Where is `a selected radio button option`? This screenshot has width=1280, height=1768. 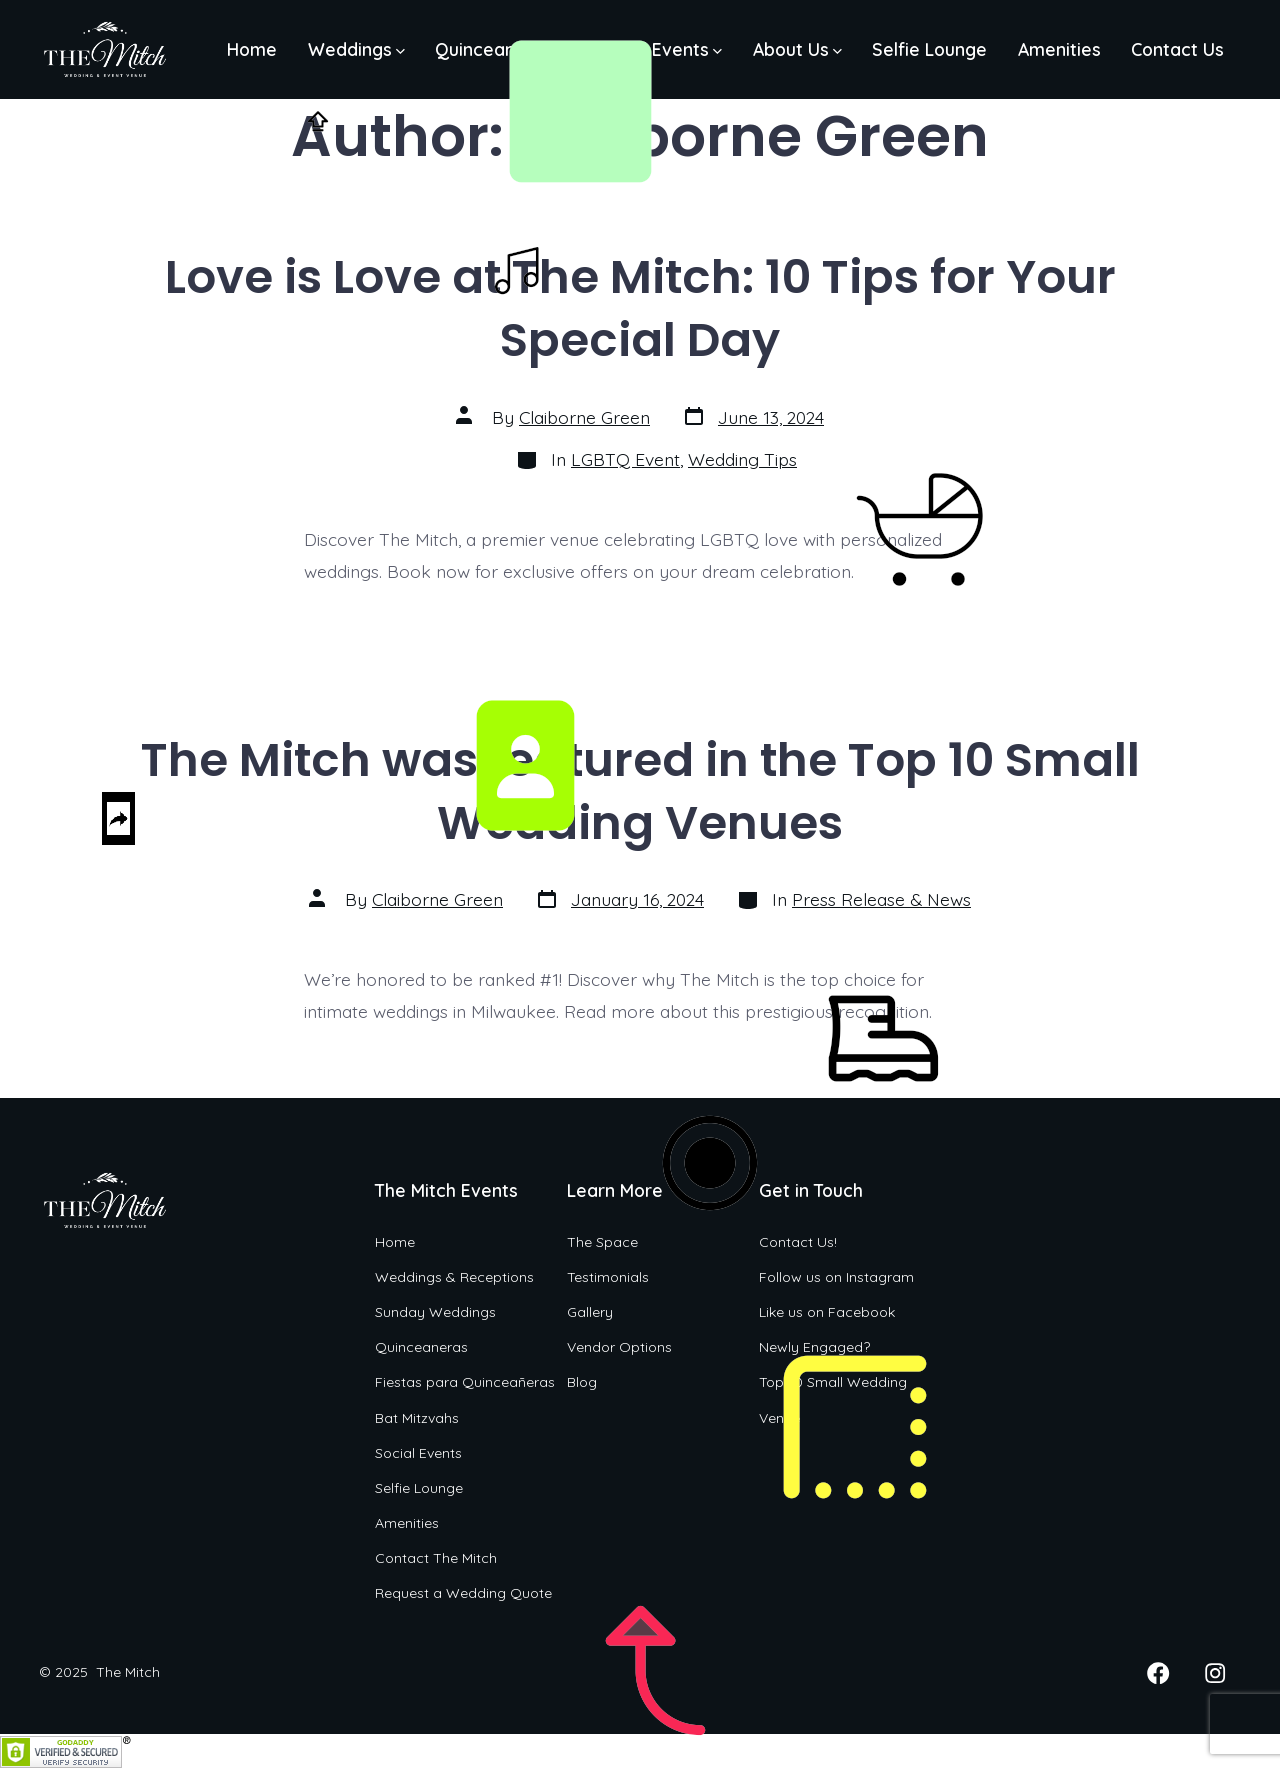 a selected radio button option is located at coordinates (710, 1163).